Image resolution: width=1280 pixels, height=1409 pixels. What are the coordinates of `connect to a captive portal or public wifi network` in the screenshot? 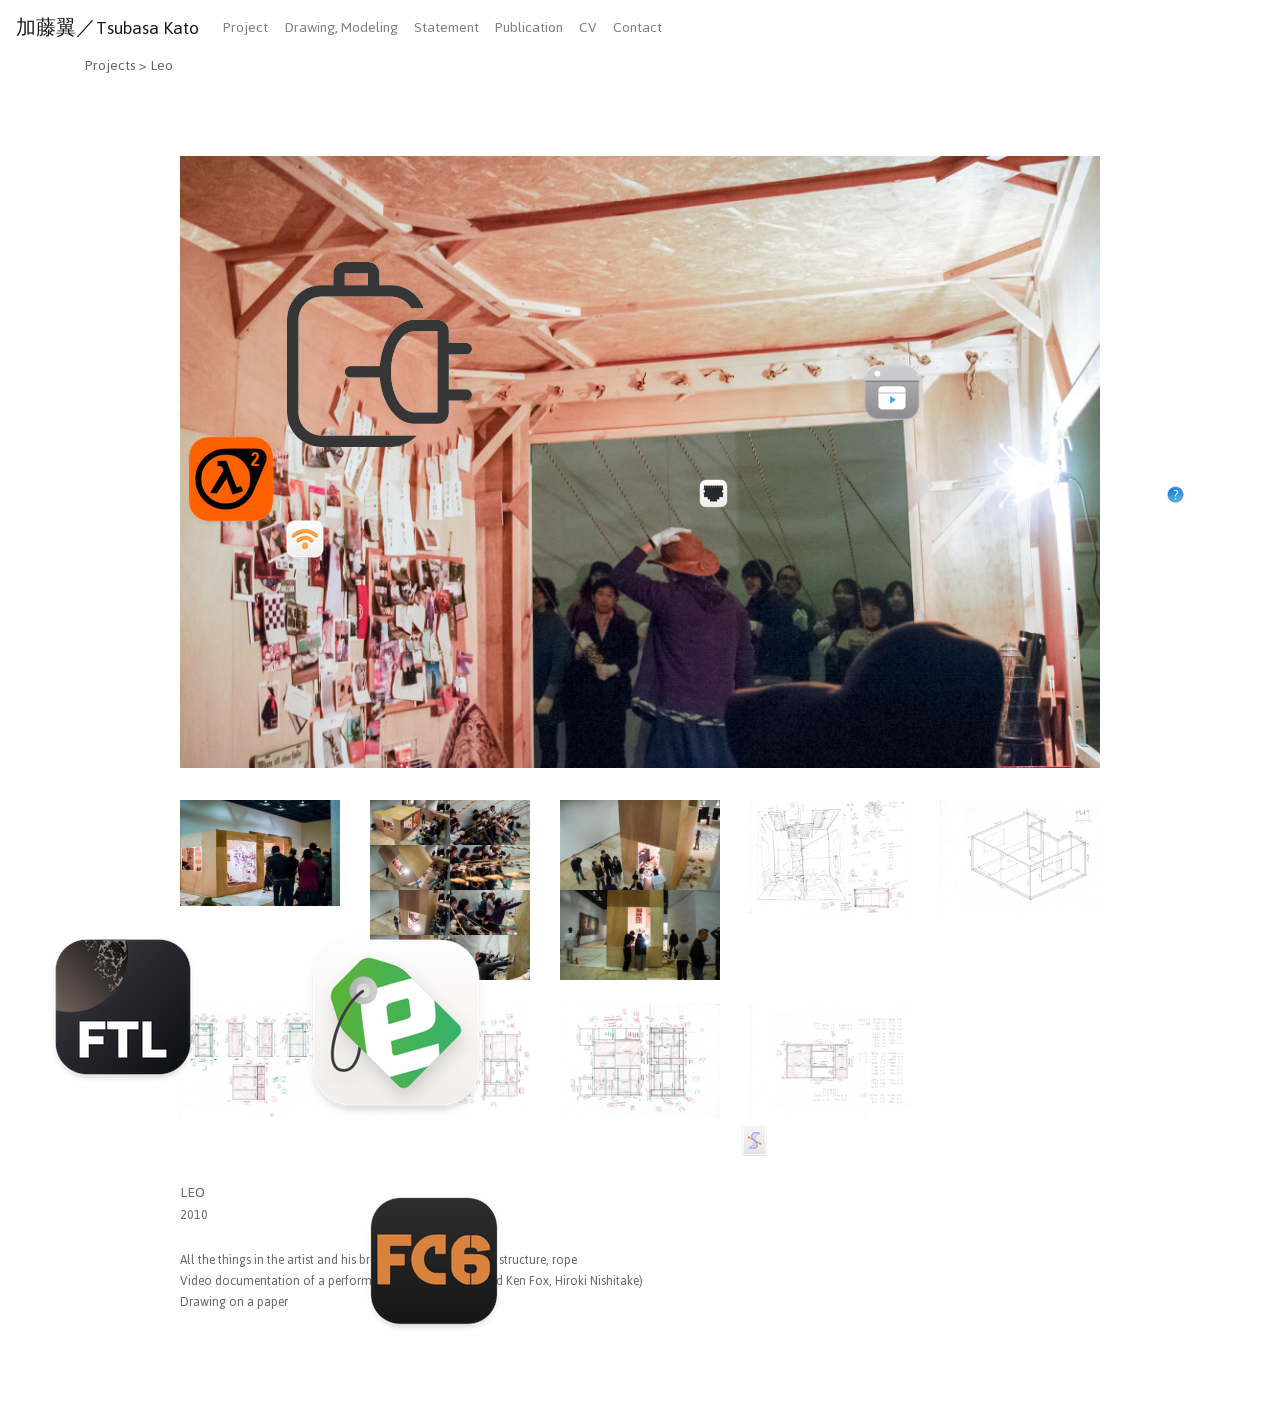 It's located at (305, 539).